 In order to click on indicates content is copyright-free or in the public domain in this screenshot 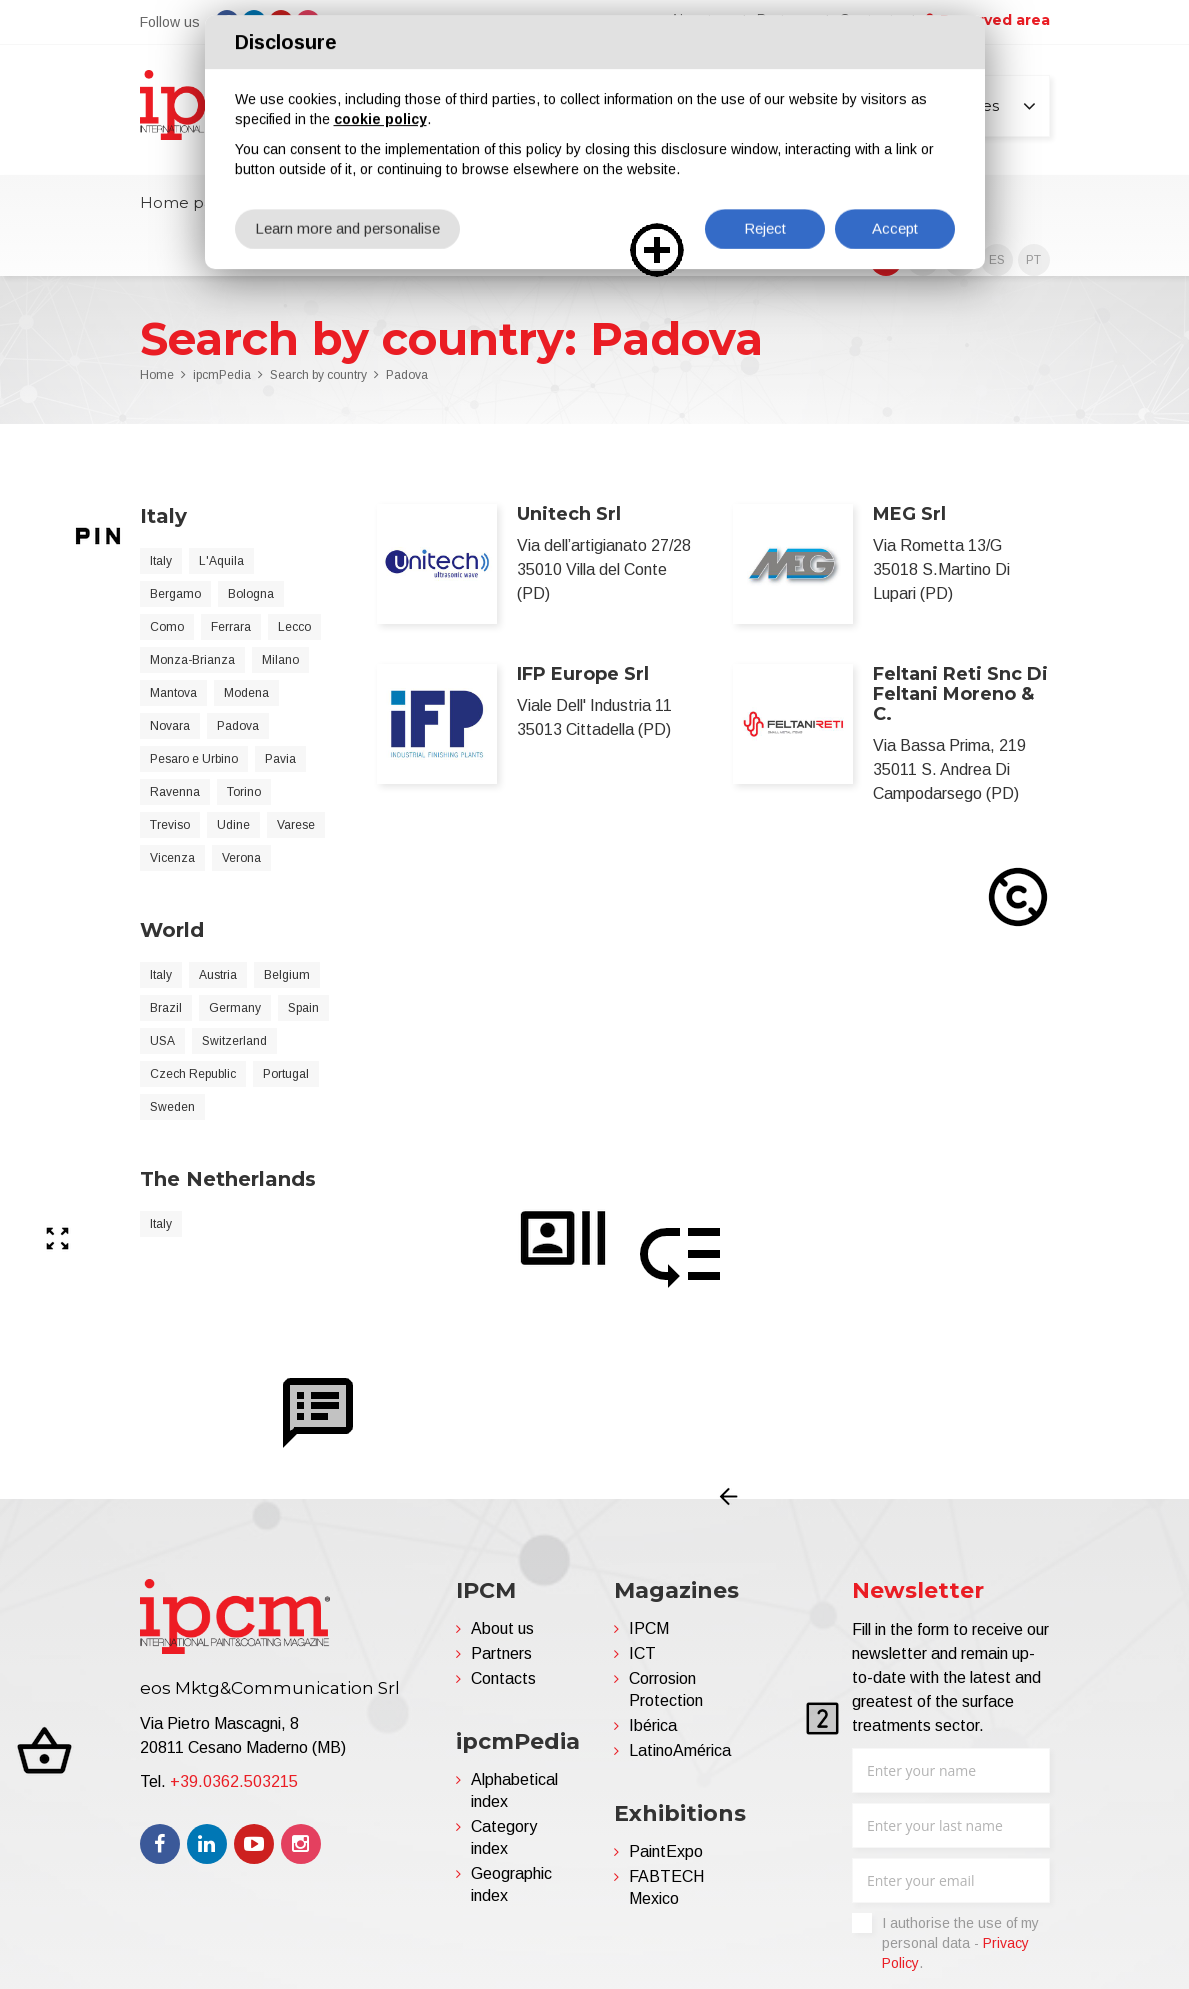, I will do `click(1018, 897)`.